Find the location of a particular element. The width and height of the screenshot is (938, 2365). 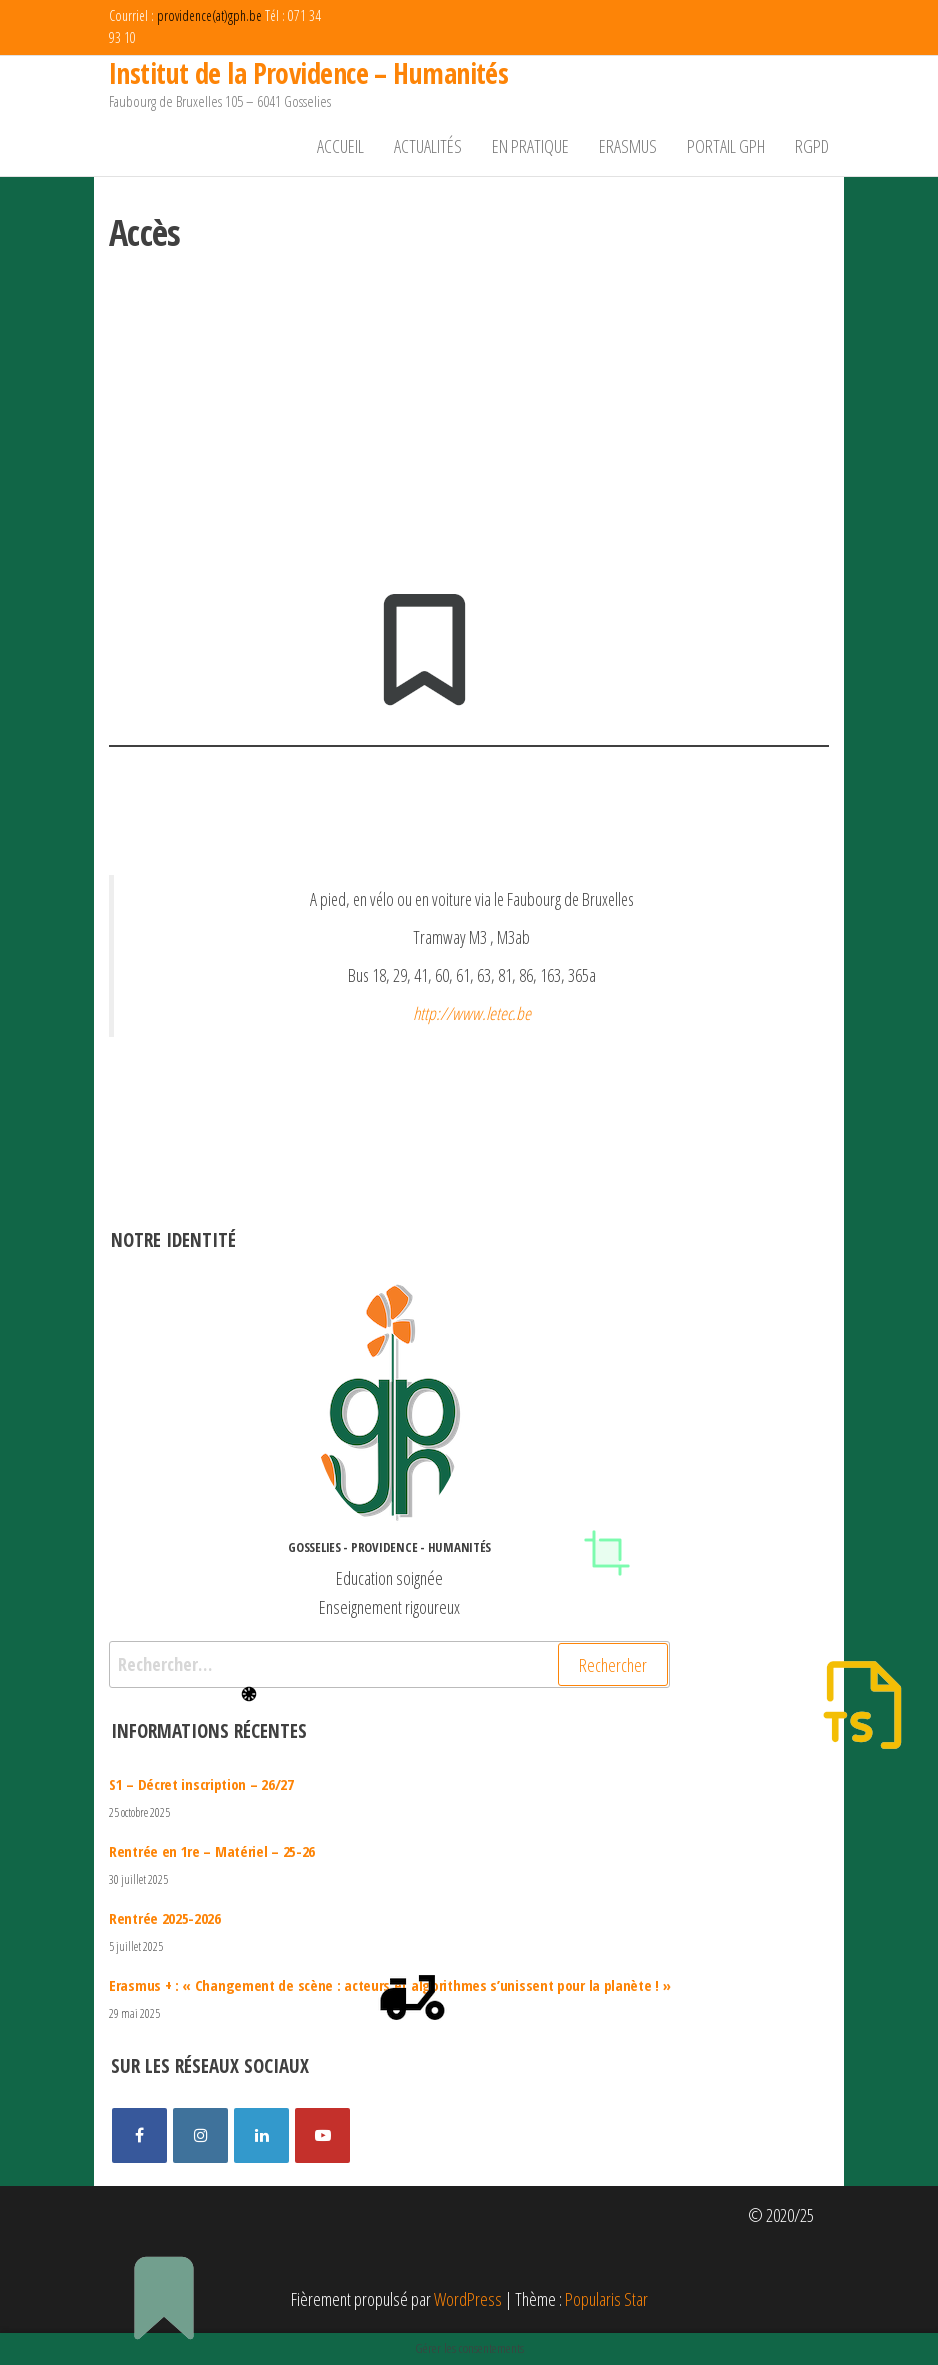

loading content in progress is located at coordinates (249, 1694).